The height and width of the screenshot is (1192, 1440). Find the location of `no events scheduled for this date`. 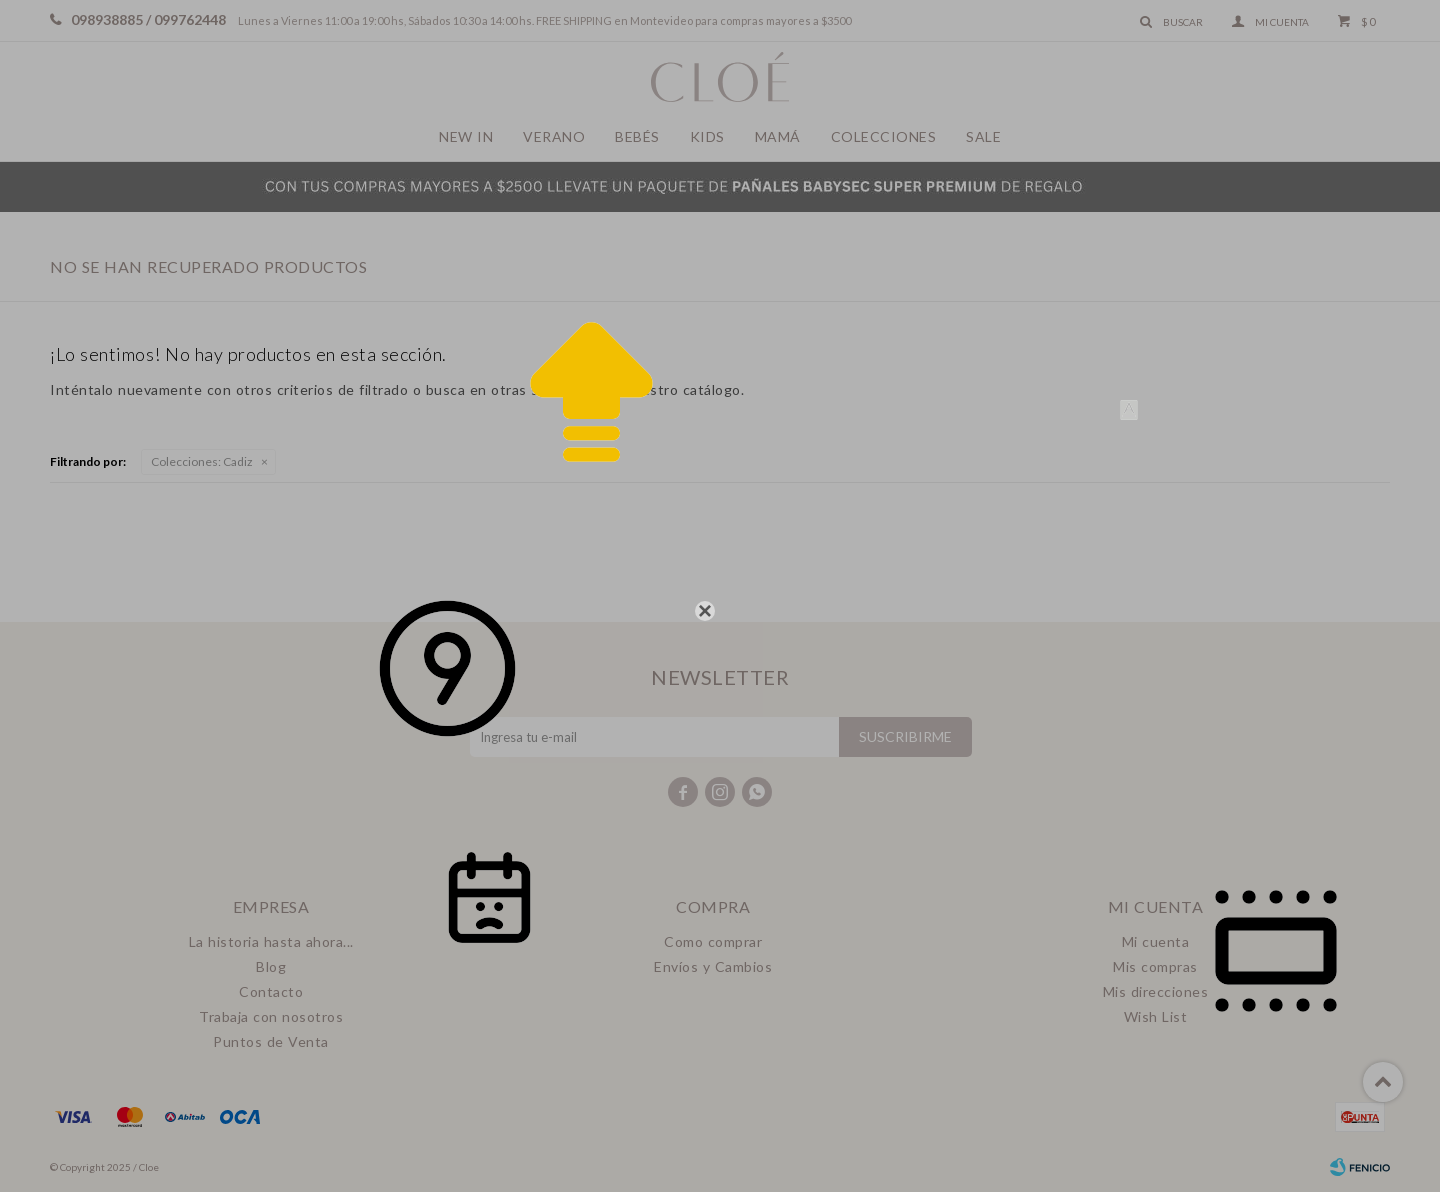

no events scheduled for this date is located at coordinates (489, 897).